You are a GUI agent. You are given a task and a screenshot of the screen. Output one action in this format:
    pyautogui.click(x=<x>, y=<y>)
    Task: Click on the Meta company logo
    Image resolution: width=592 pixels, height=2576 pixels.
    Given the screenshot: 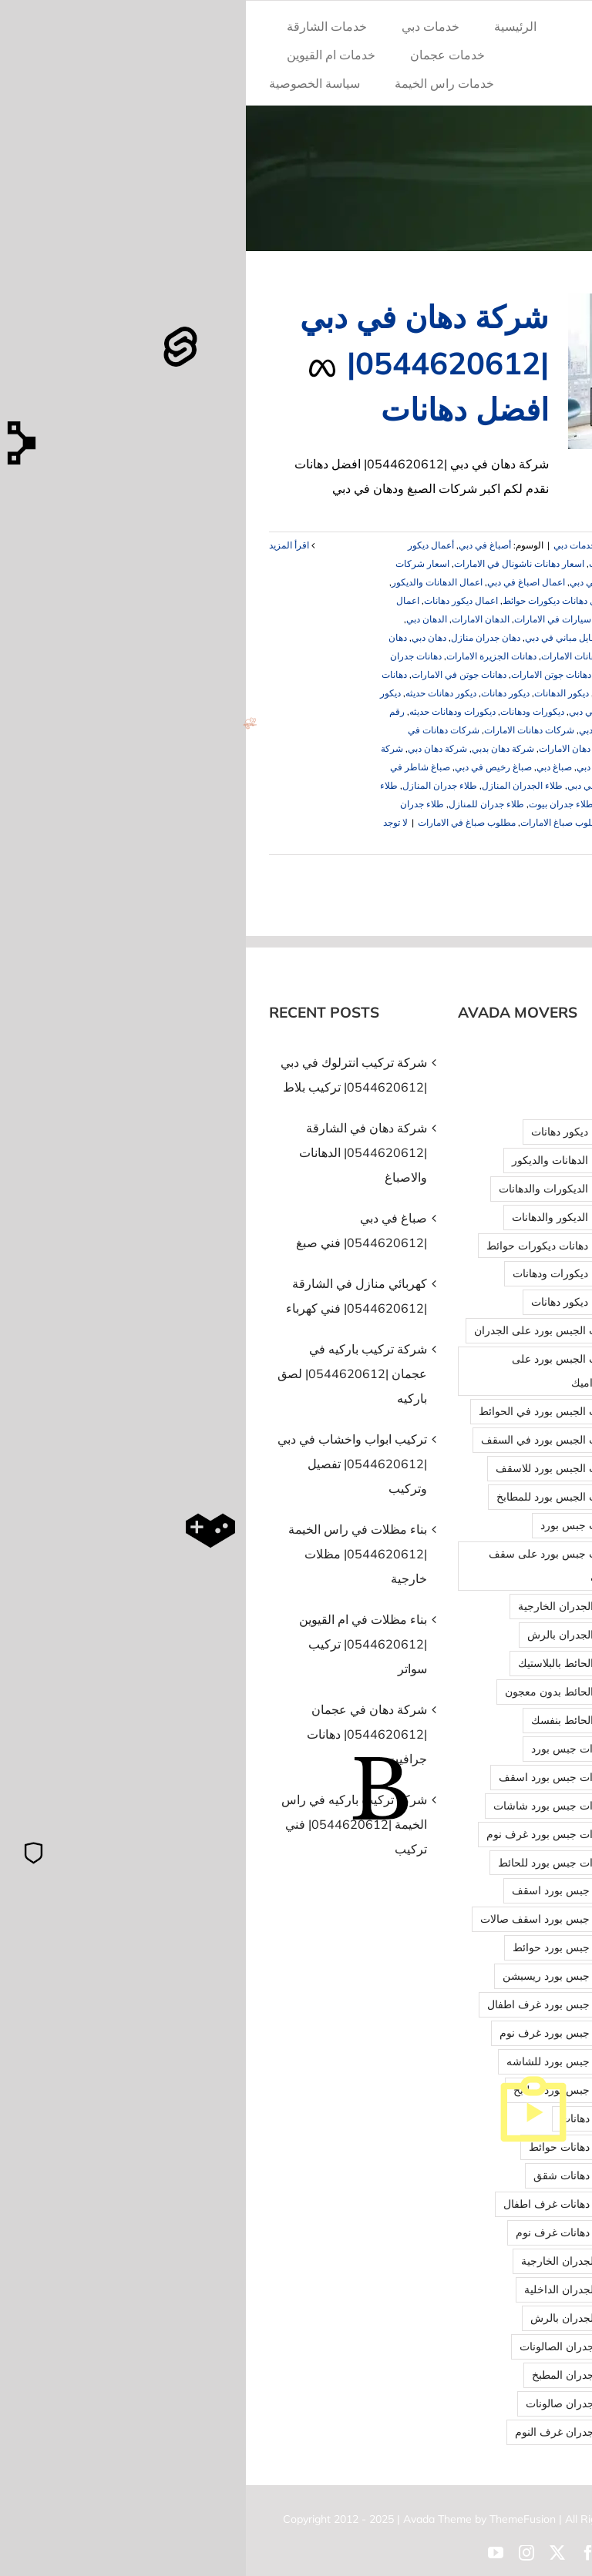 What is the action you would take?
    pyautogui.click(x=322, y=368)
    